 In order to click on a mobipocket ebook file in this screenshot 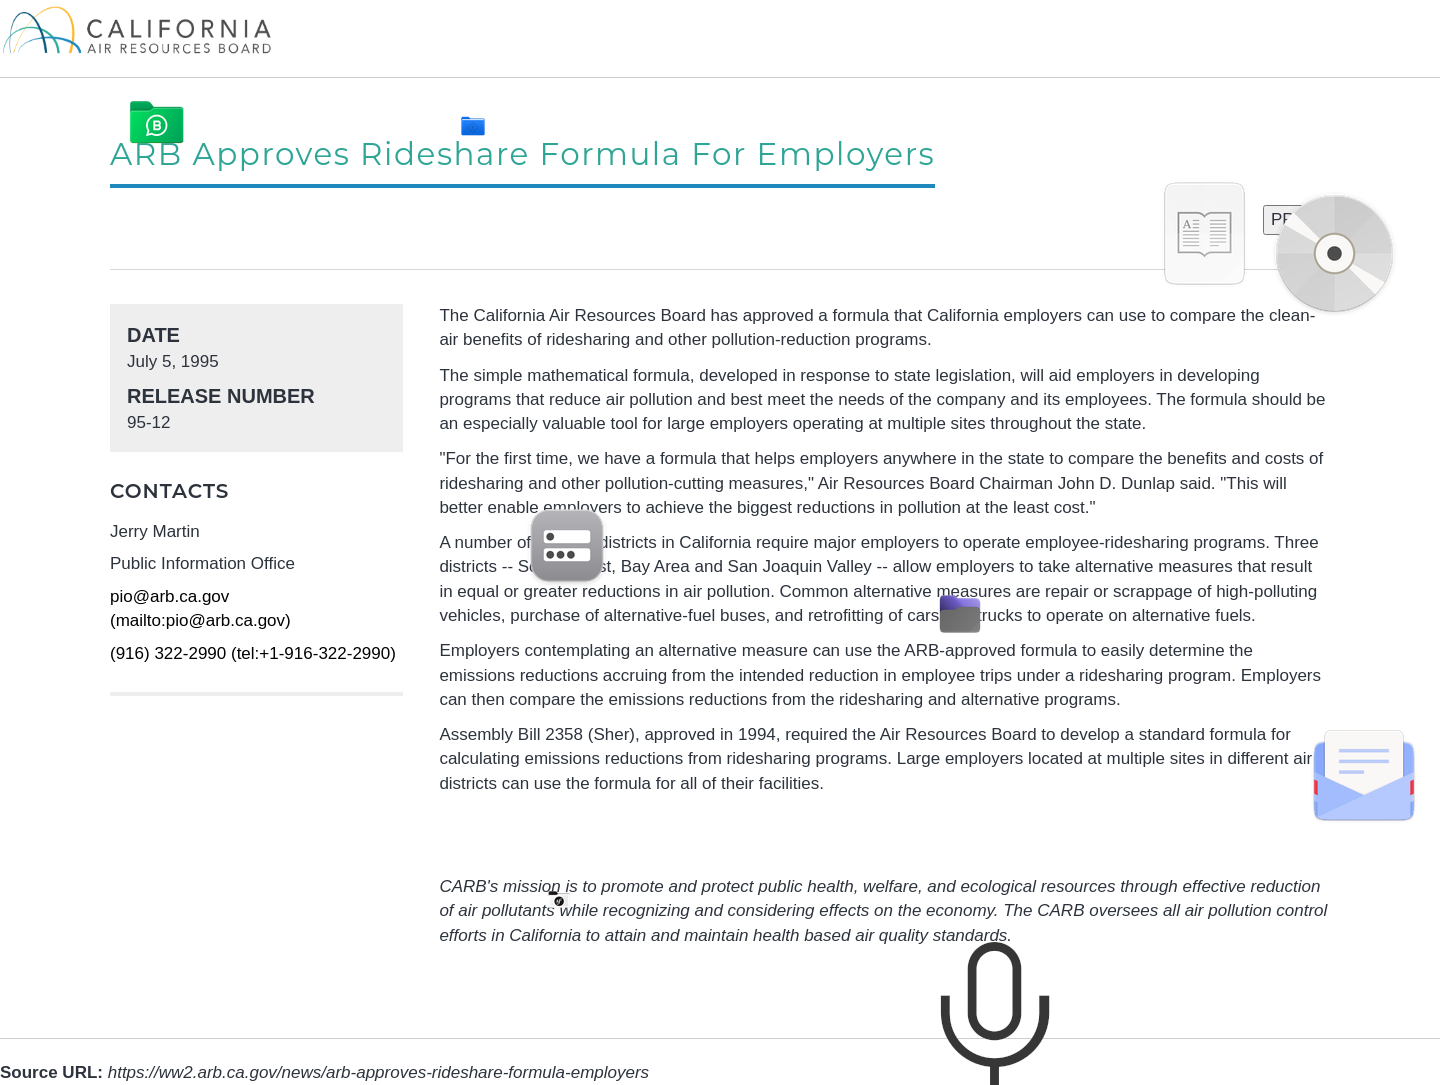, I will do `click(1204, 233)`.